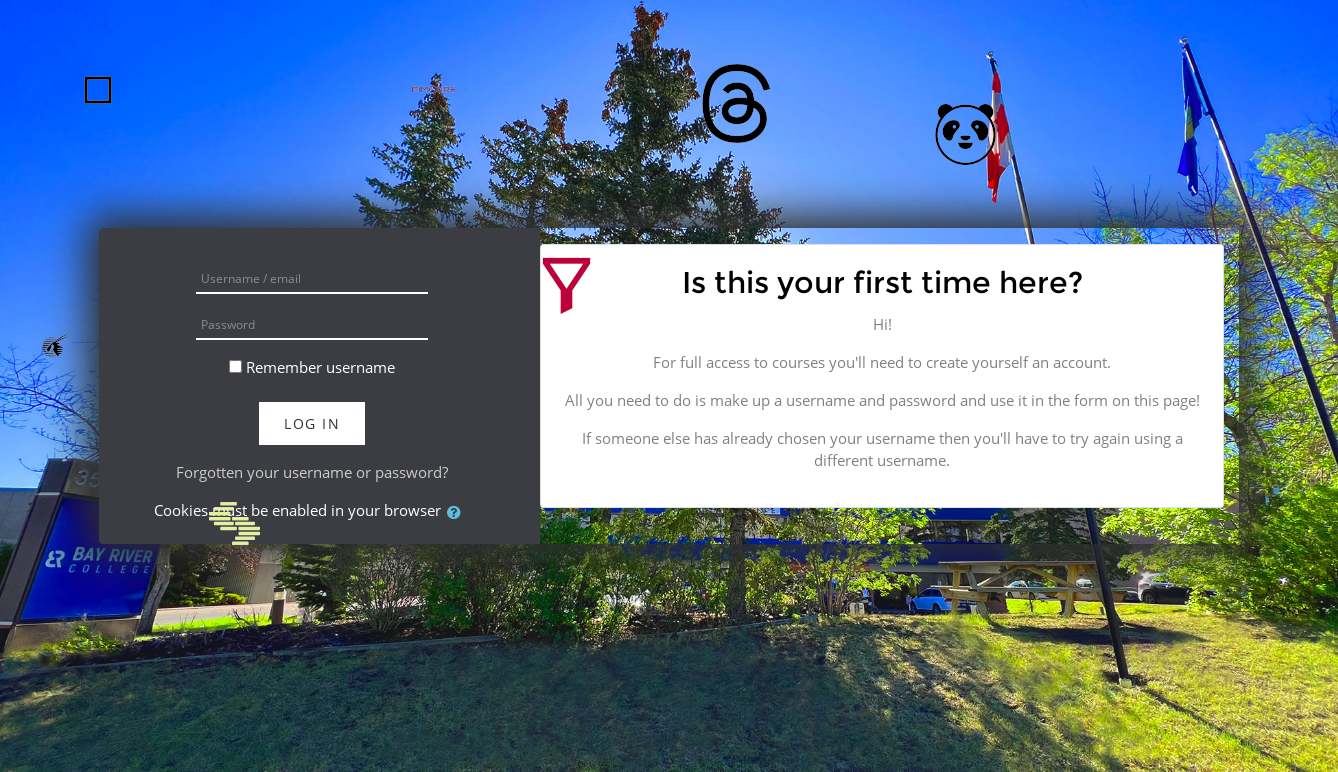 Image resolution: width=1338 pixels, height=772 pixels. Describe the element at coordinates (55, 345) in the screenshot. I see `qatar airways logo` at that location.